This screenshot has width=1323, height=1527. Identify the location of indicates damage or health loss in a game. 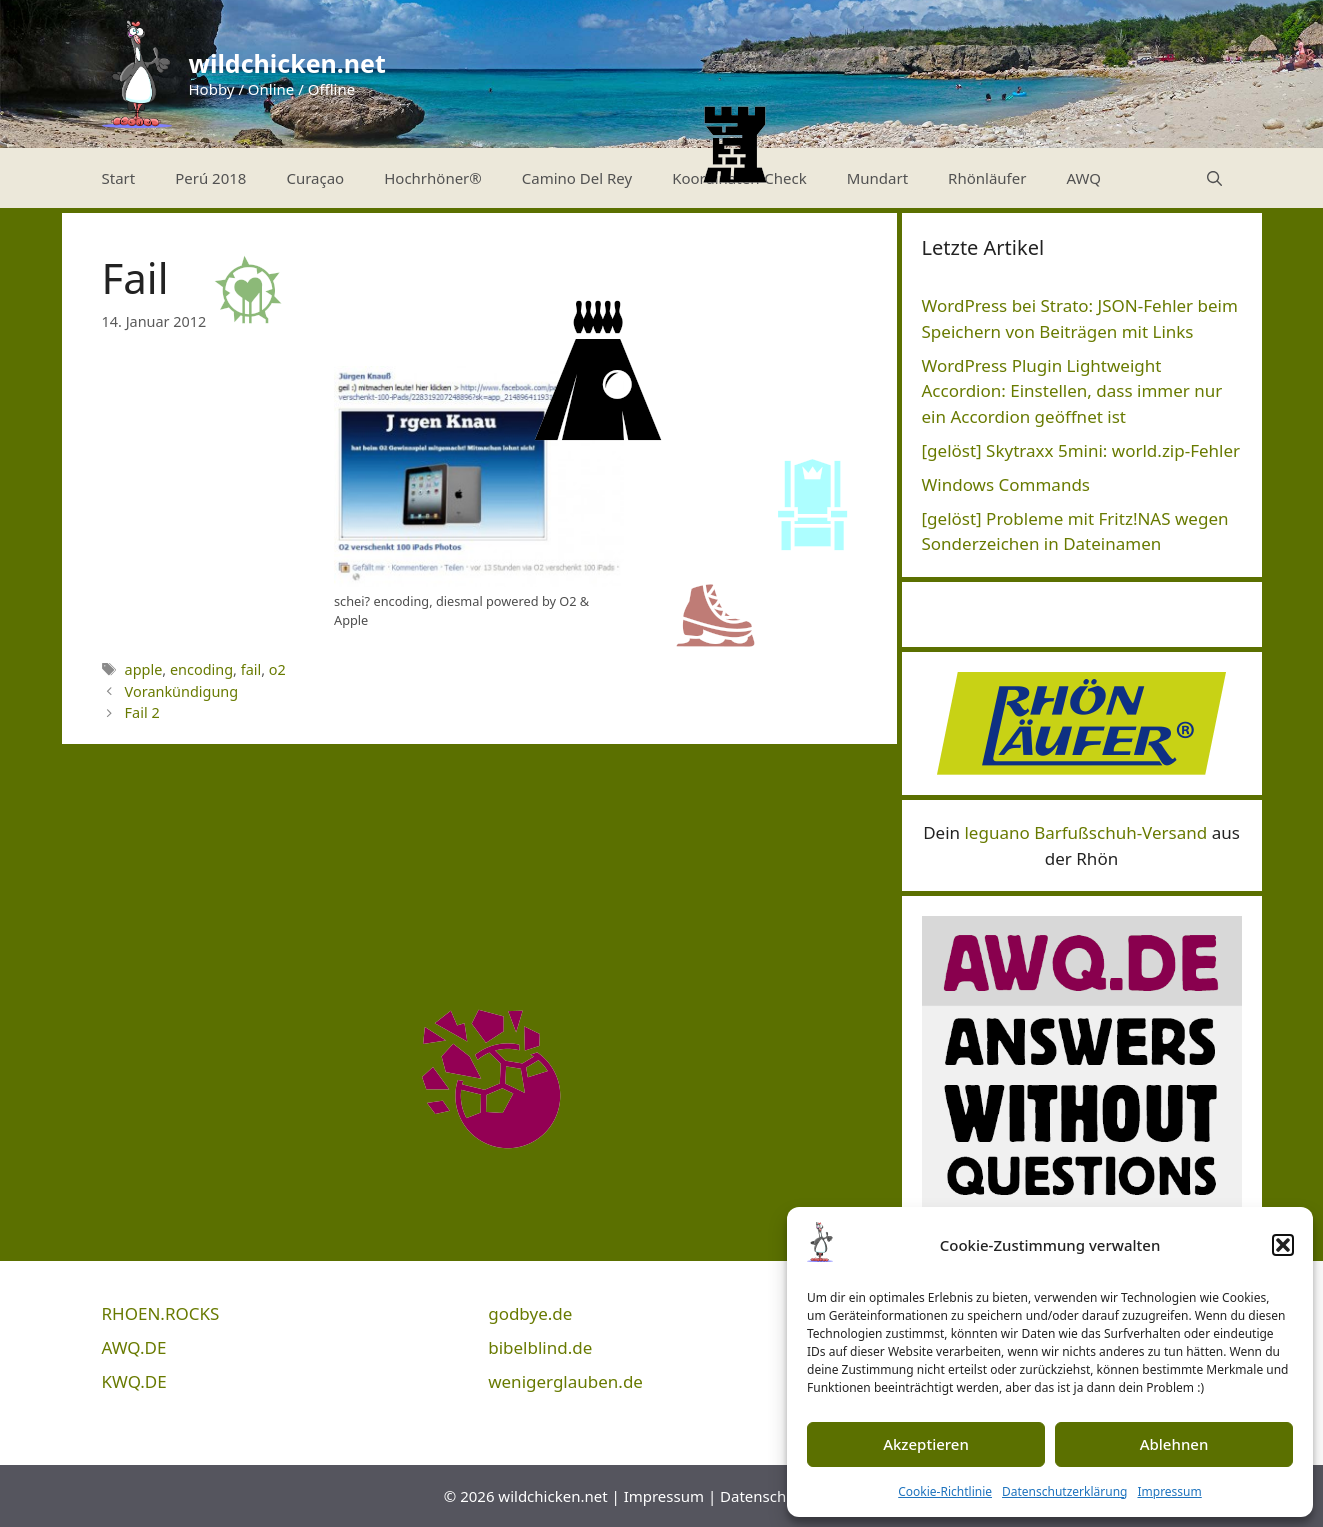
(248, 289).